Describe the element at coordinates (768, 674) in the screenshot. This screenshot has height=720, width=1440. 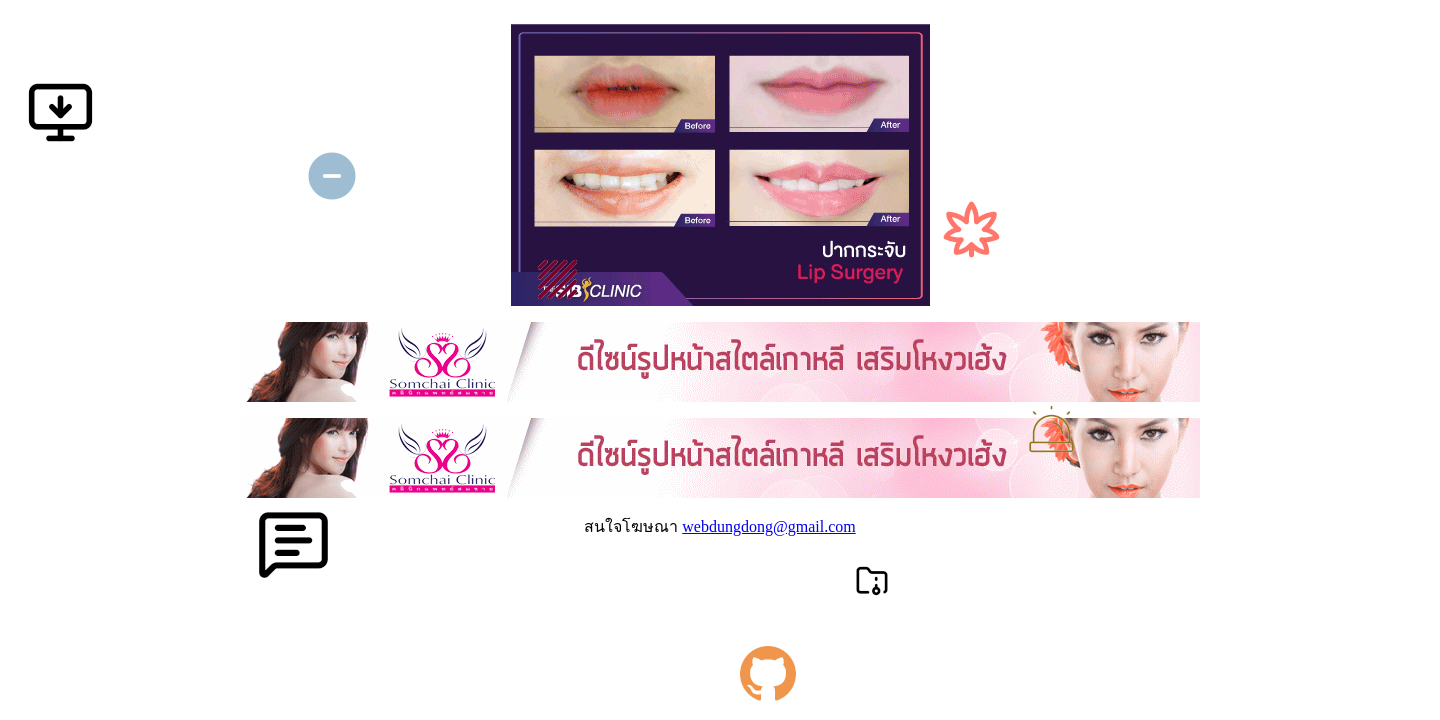
I see `view project on github` at that location.